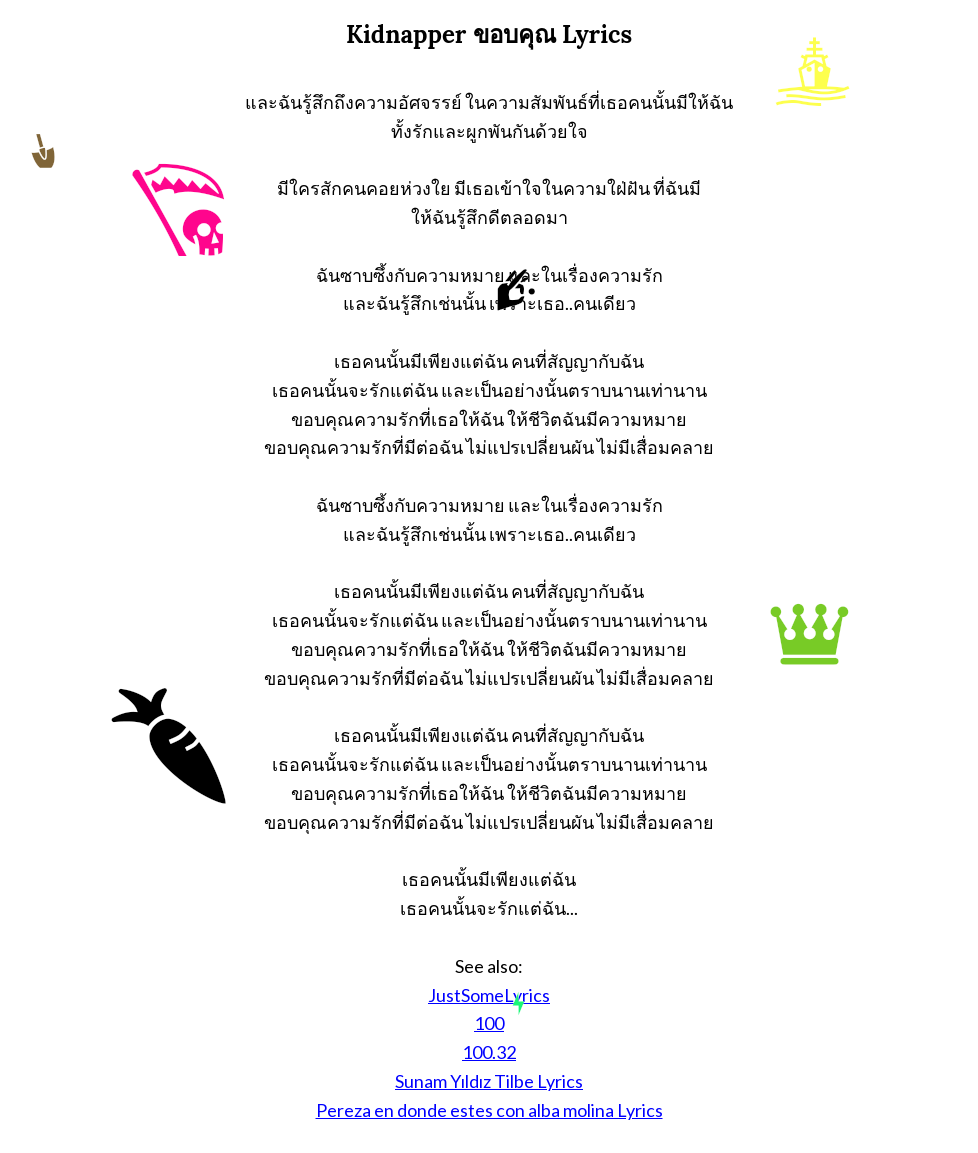 The image size is (978, 1153). What do you see at coordinates (42, 151) in the screenshot?
I see `select spade suit in a card game` at bounding box center [42, 151].